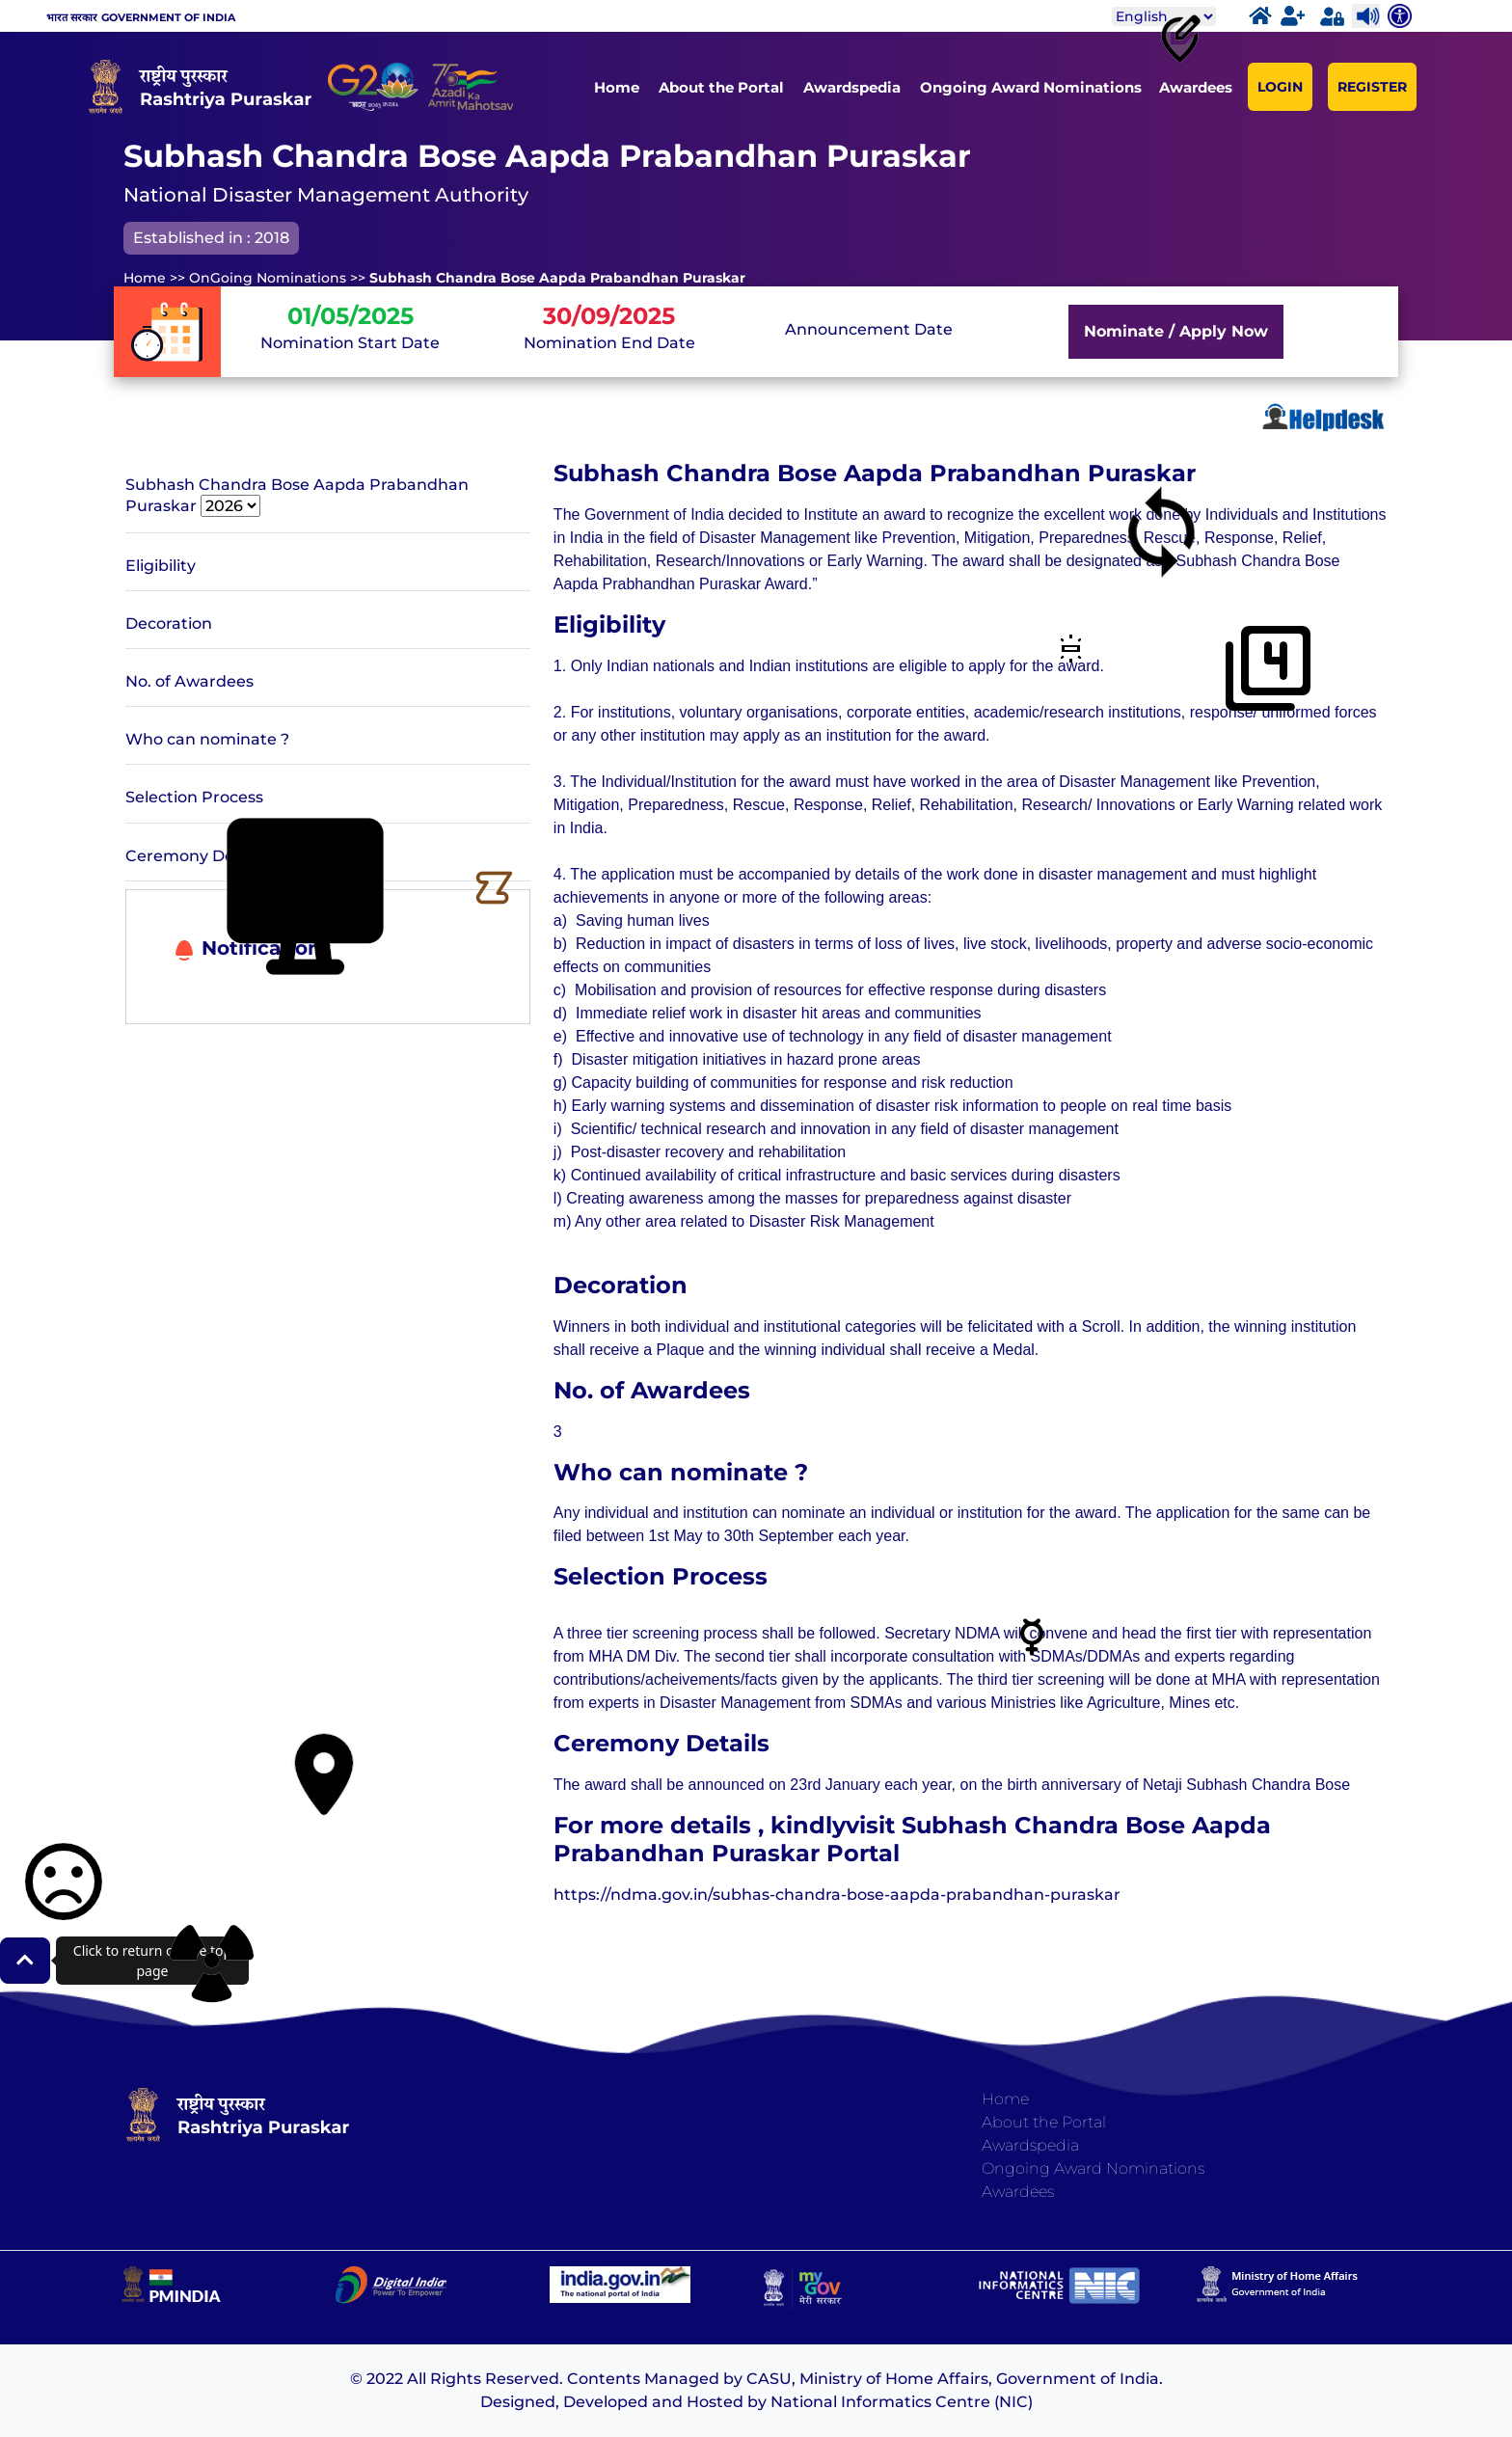  What do you see at coordinates (1032, 1637) in the screenshot?
I see `indicates mercury as a planetary or astrological symbol` at bounding box center [1032, 1637].